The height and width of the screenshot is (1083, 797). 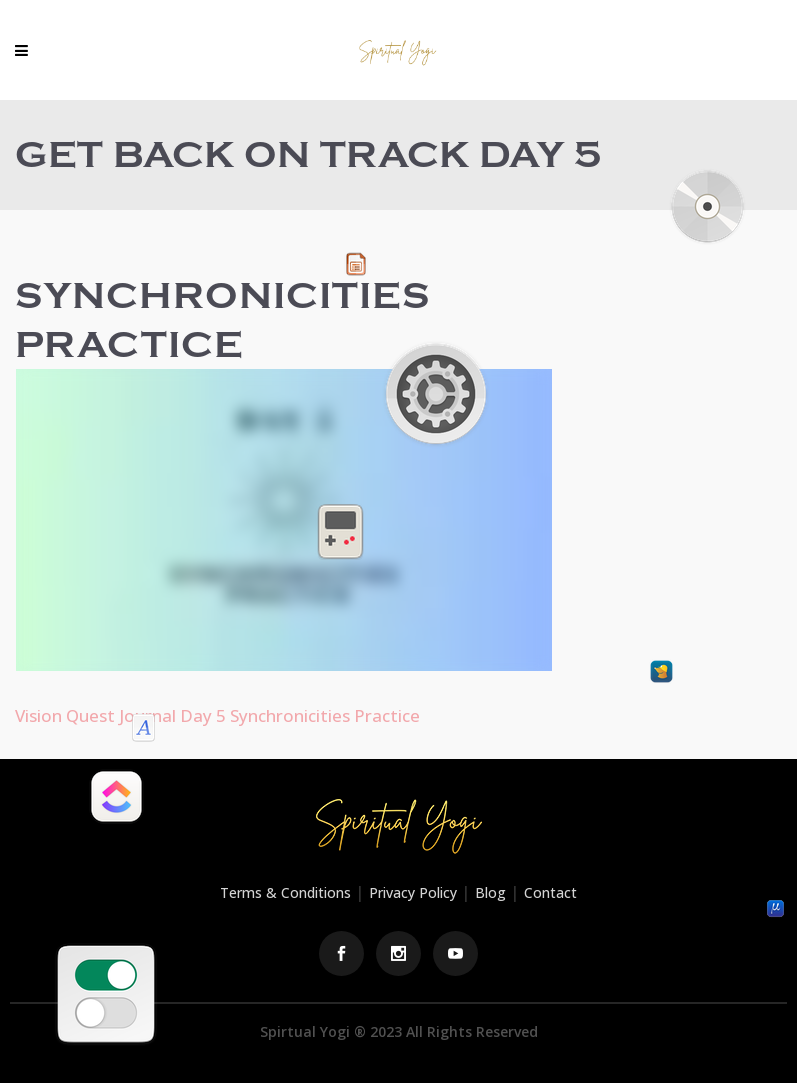 I want to click on eject or unmount a DVD disc, so click(x=707, y=206).